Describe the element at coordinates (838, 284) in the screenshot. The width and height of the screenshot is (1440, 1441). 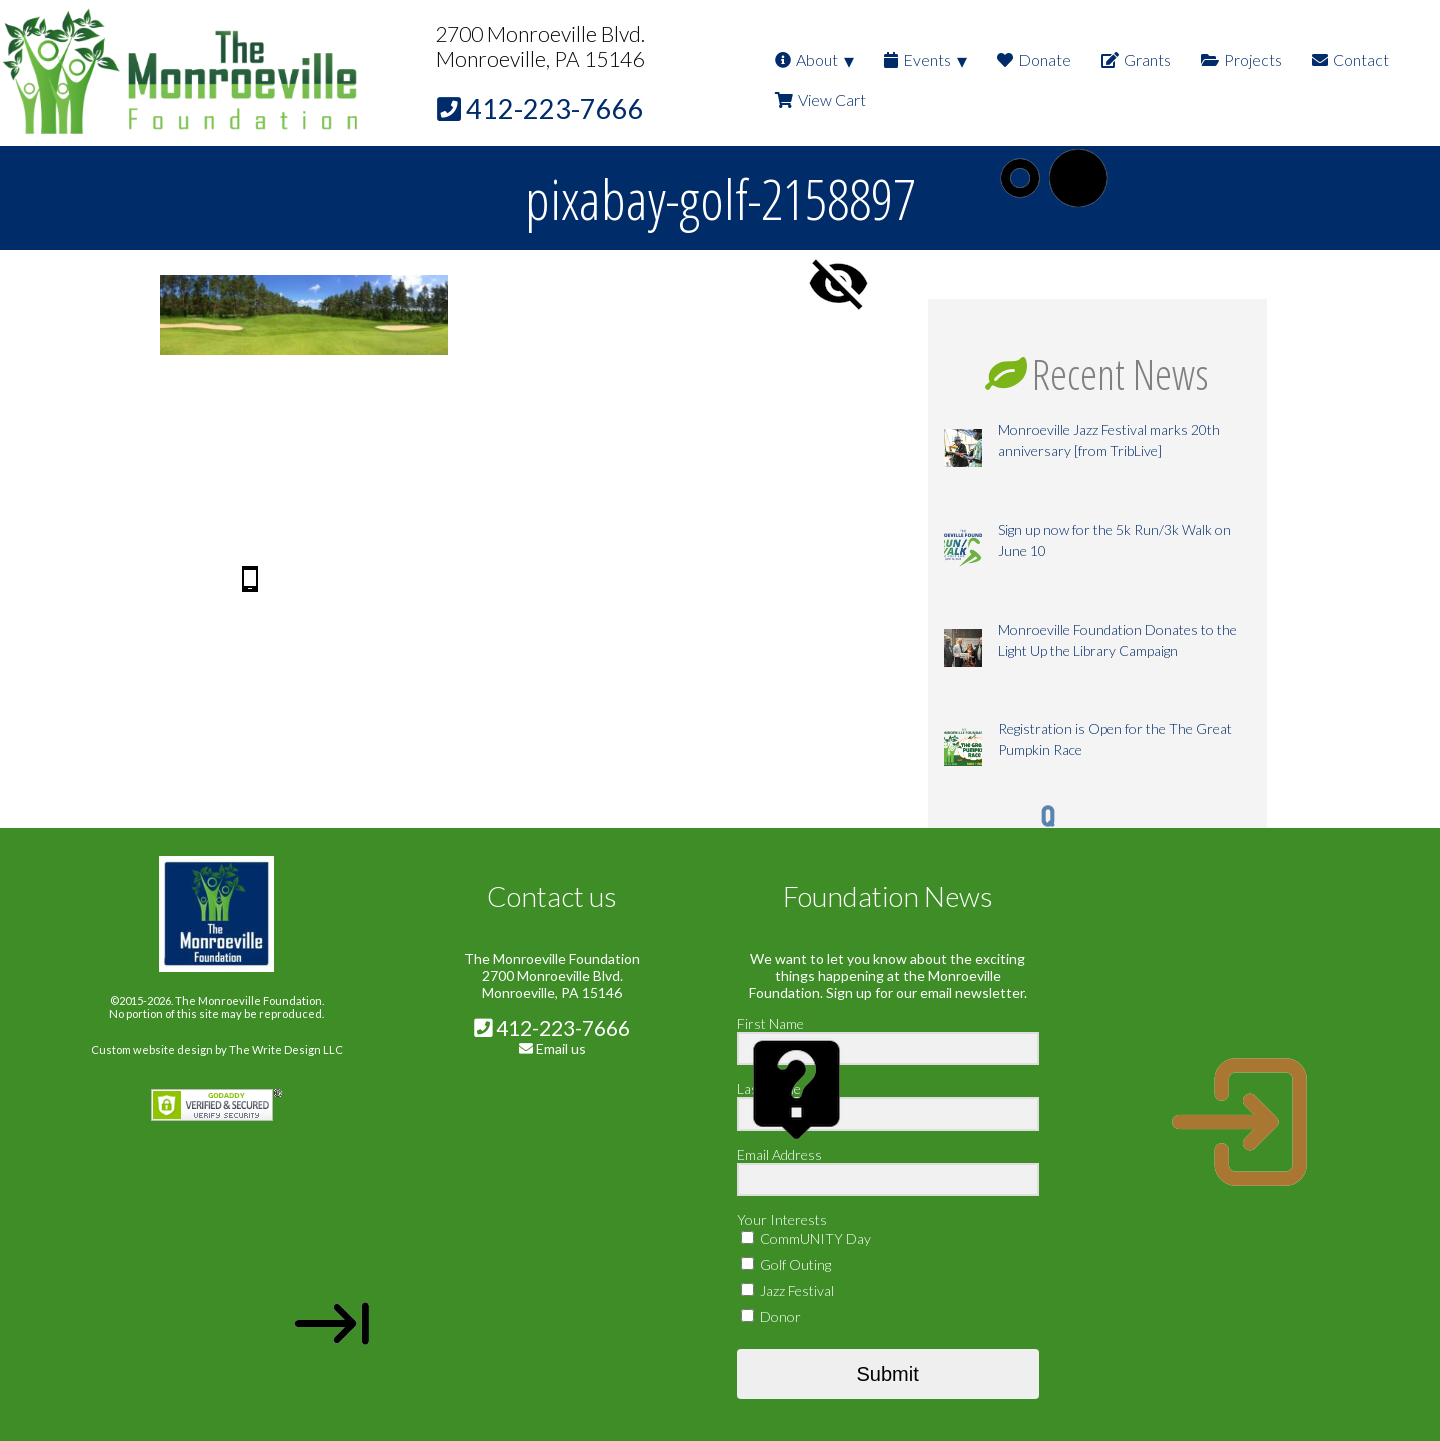
I see `hide password or sensitive content` at that location.